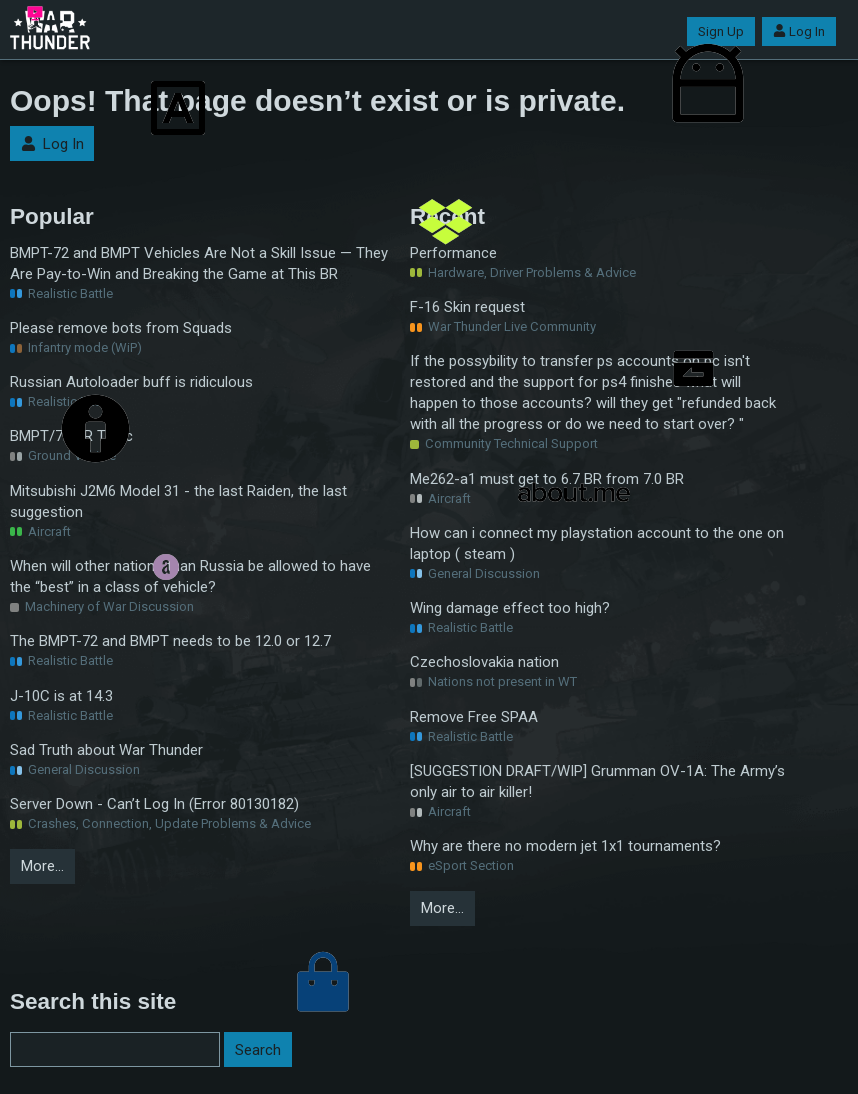 The image size is (858, 1094). What do you see at coordinates (178, 108) in the screenshot?
I see `switch keyboard input method` at bounding box center [178, 108].